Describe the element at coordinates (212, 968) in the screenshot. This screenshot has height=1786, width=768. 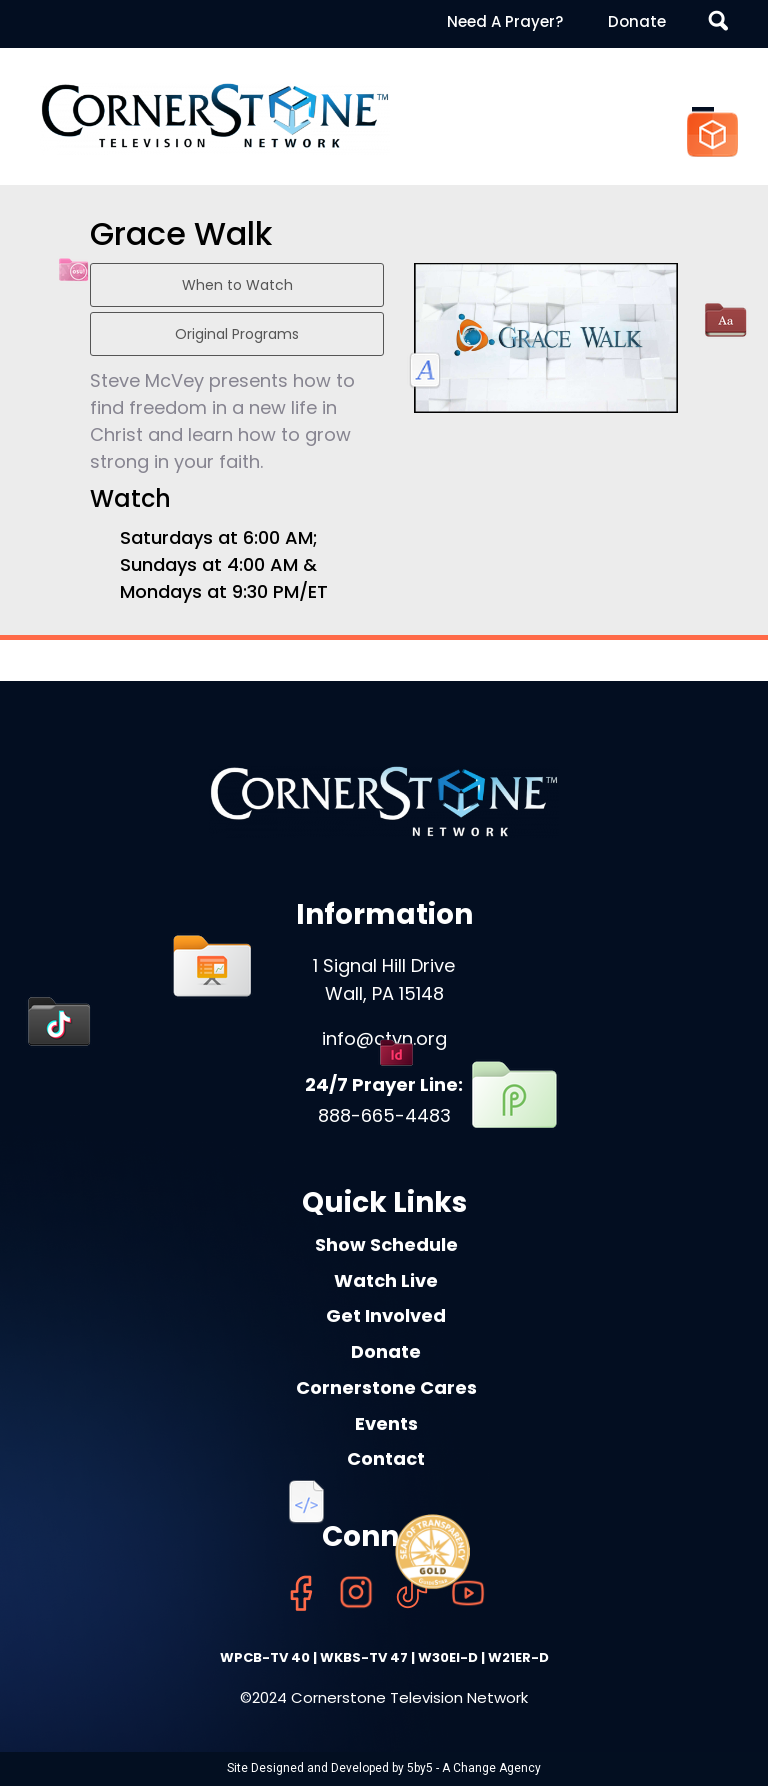
I see `open folder containing LibreOffice Impress presentations` at that location.